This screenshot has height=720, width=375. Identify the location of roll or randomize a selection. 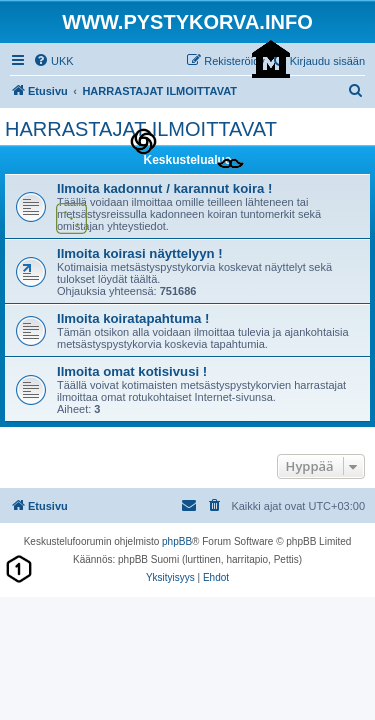
(71, 218).